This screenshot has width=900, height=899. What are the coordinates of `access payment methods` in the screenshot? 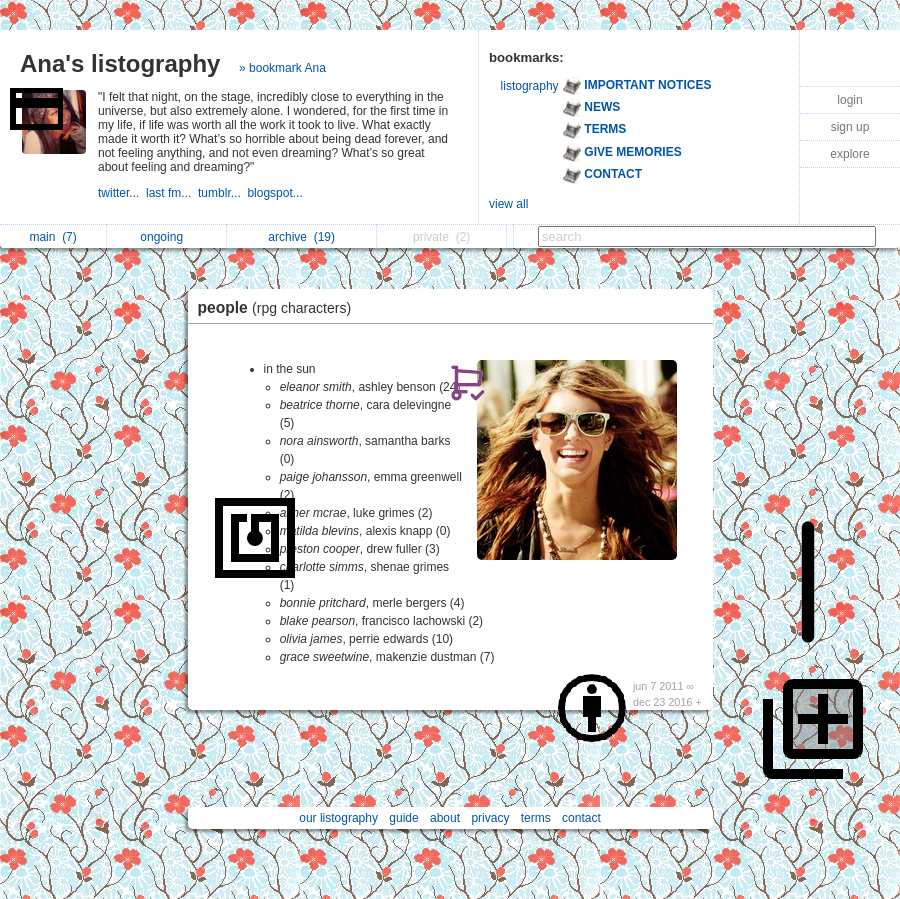 It's located at (36, 108).